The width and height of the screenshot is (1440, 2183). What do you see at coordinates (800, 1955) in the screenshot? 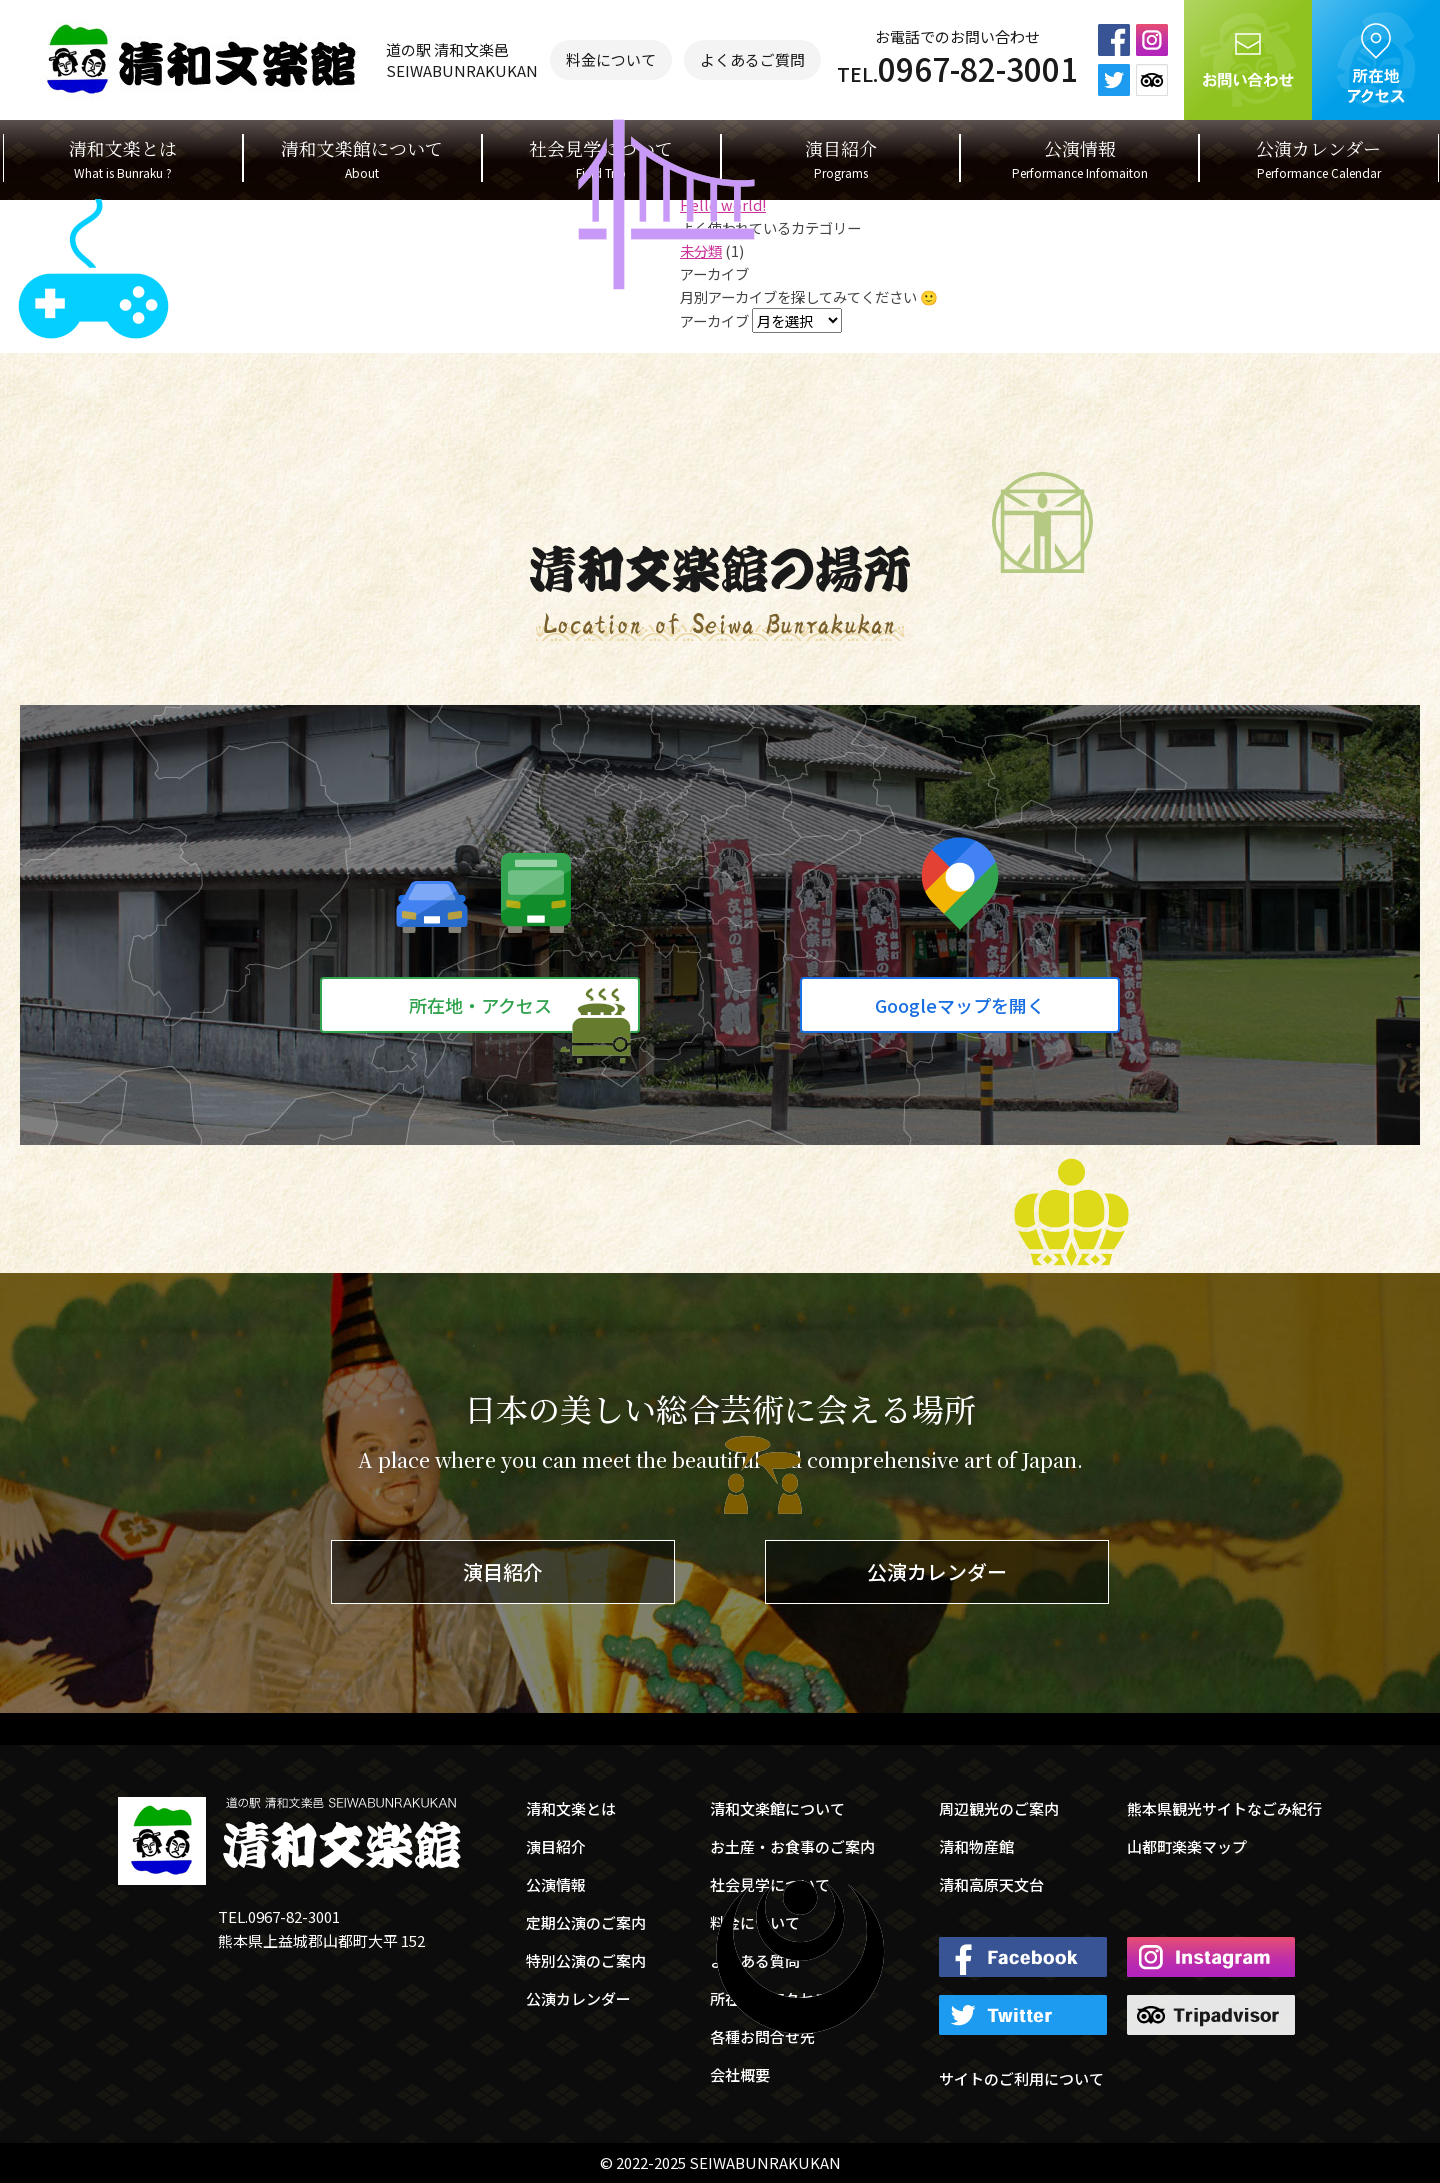
I see `indicates a loading or syncing state` at bounding box center [800, 1955].